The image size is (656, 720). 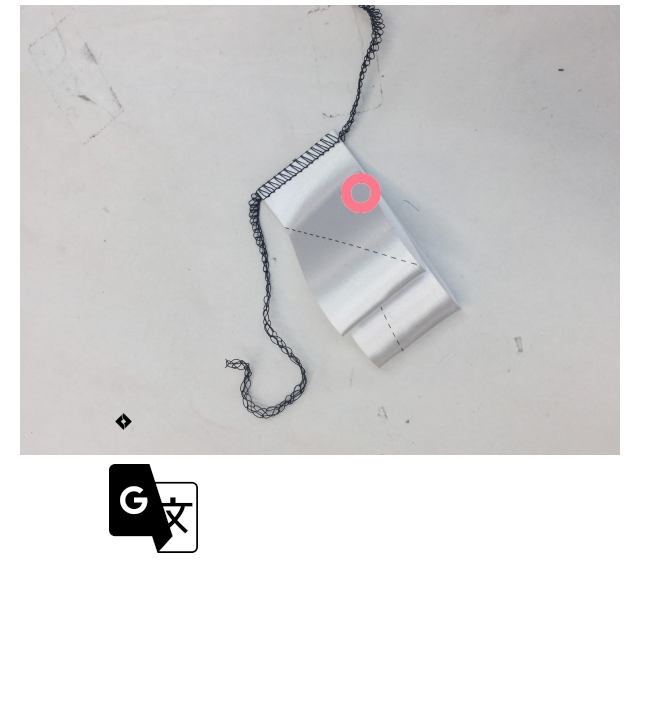 What do you see at coordinates (153, 508) in the screenshot?
I see `open google translate` at bounding box center [153, 508].